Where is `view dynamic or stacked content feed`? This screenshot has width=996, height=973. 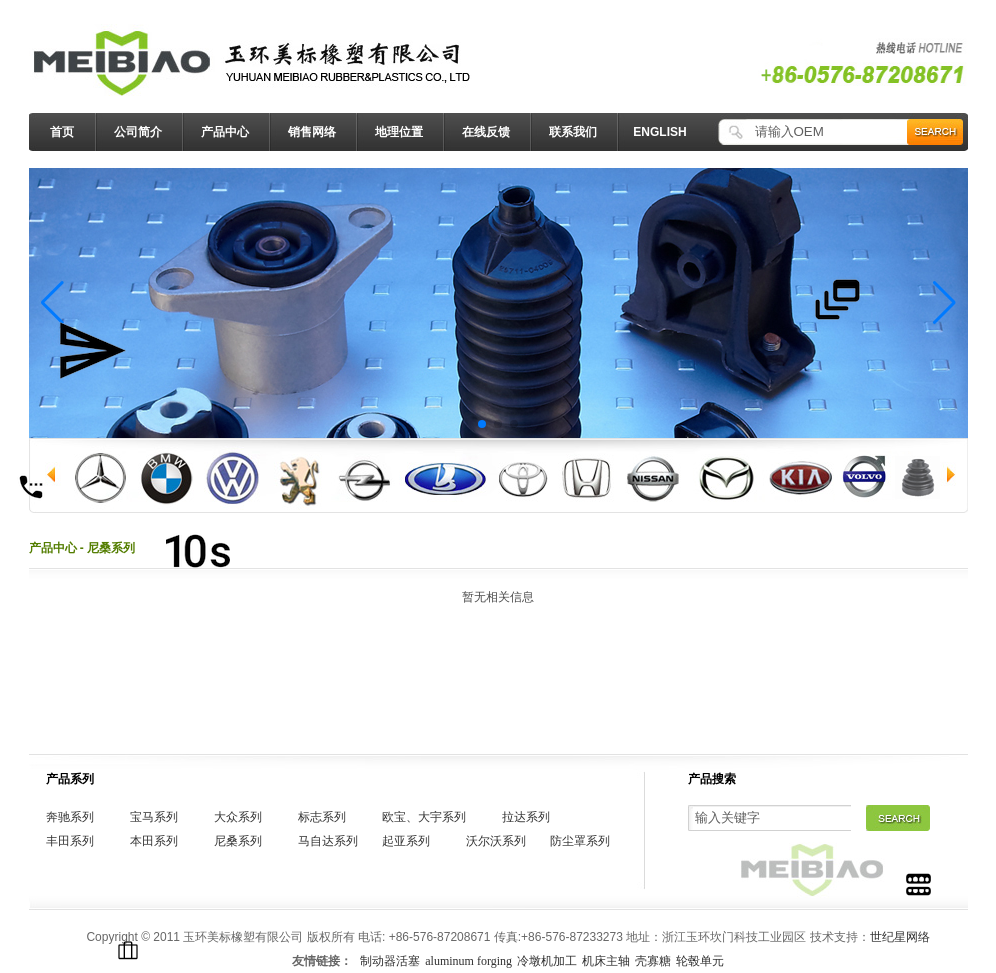 view dynamic or stacked content feed is located at coordinates (837, 299).